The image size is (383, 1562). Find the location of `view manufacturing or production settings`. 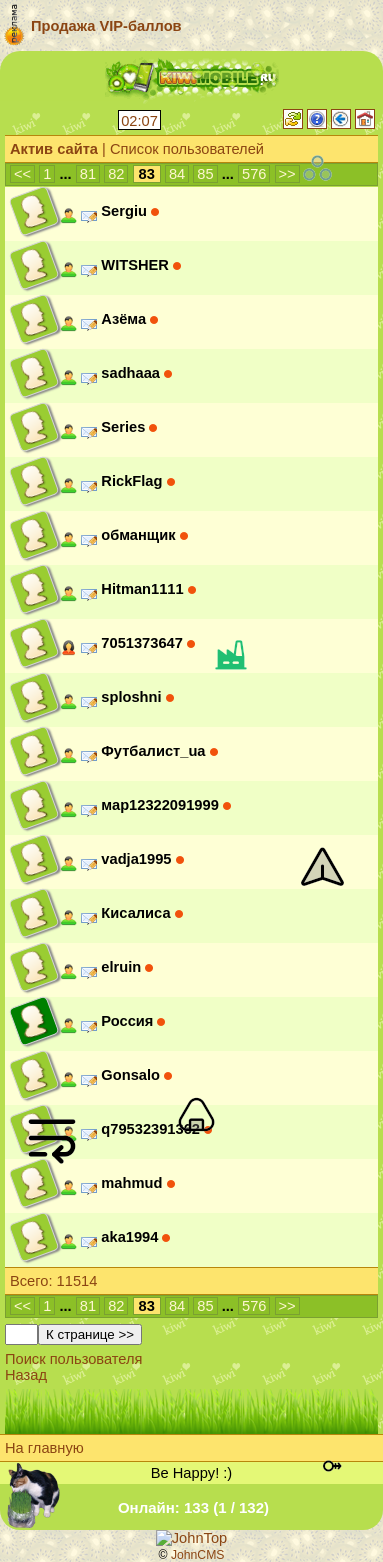

view manufacturing or production settings is located at coordinates (231, 656).